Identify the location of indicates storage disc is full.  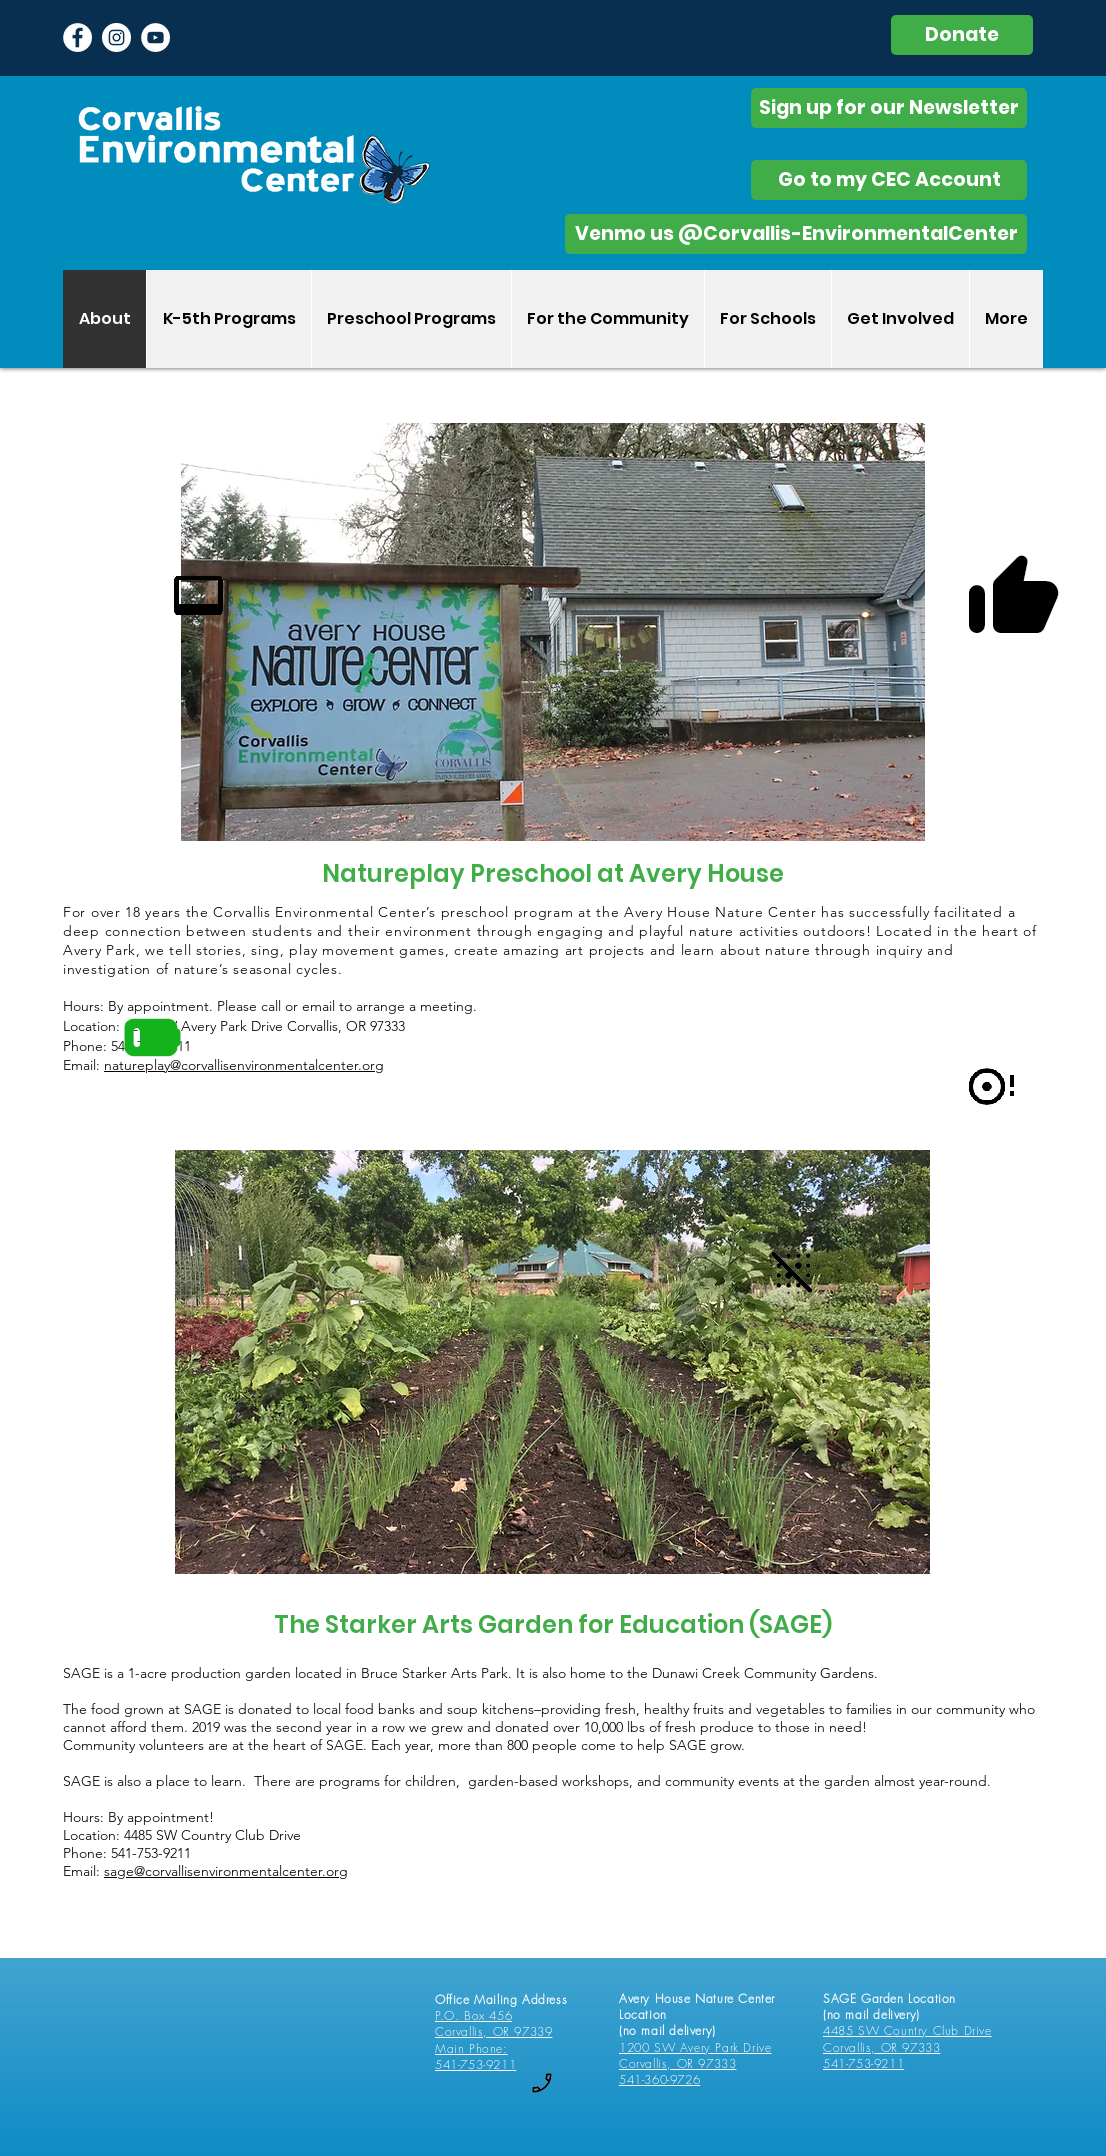
(991, 1086).